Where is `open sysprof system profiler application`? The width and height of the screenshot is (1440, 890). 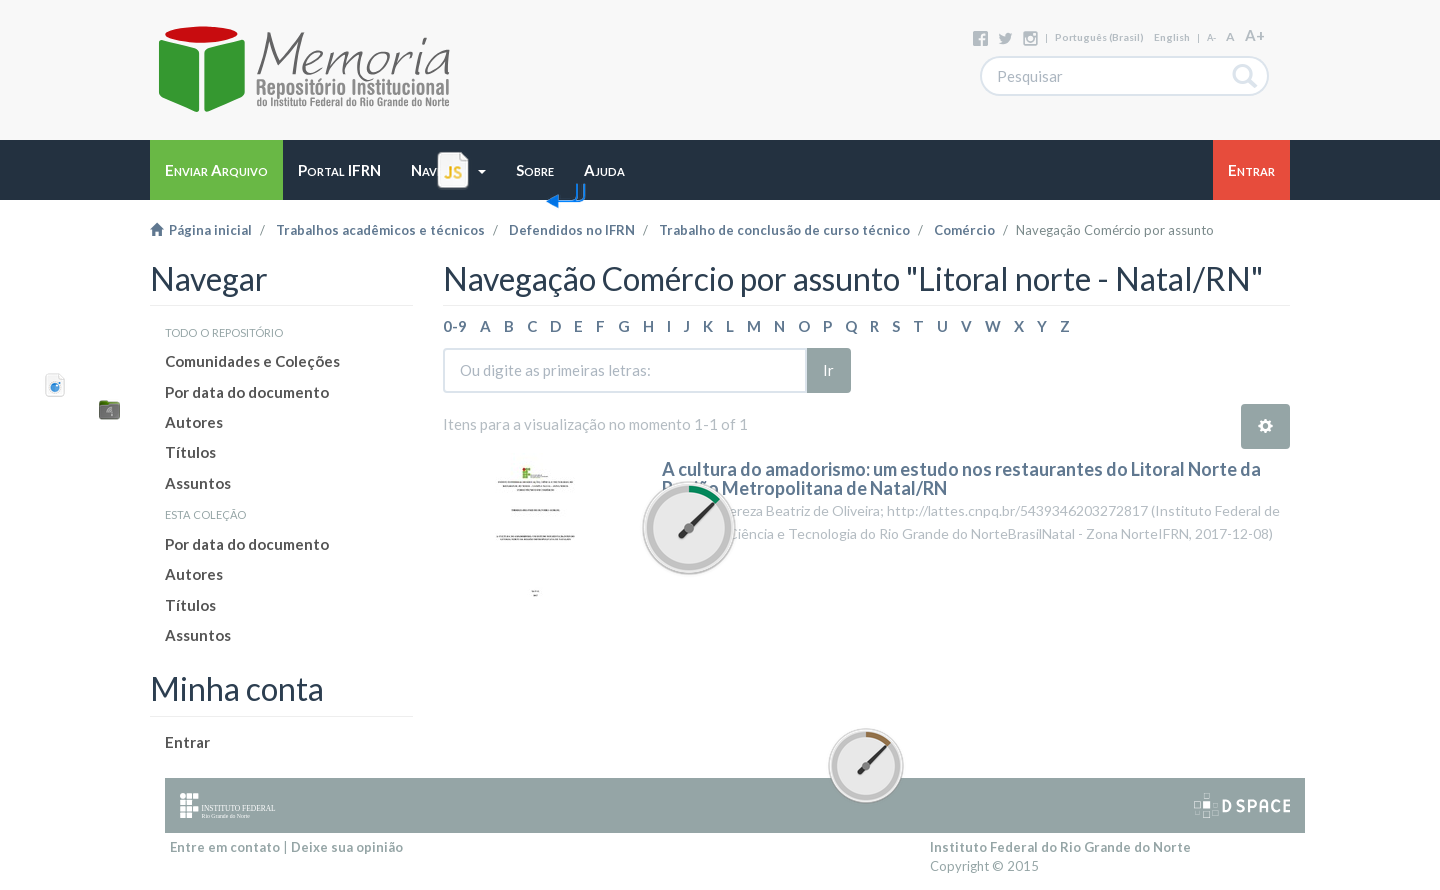
open sysprof system profiler application is located at coordinates (866, 766).